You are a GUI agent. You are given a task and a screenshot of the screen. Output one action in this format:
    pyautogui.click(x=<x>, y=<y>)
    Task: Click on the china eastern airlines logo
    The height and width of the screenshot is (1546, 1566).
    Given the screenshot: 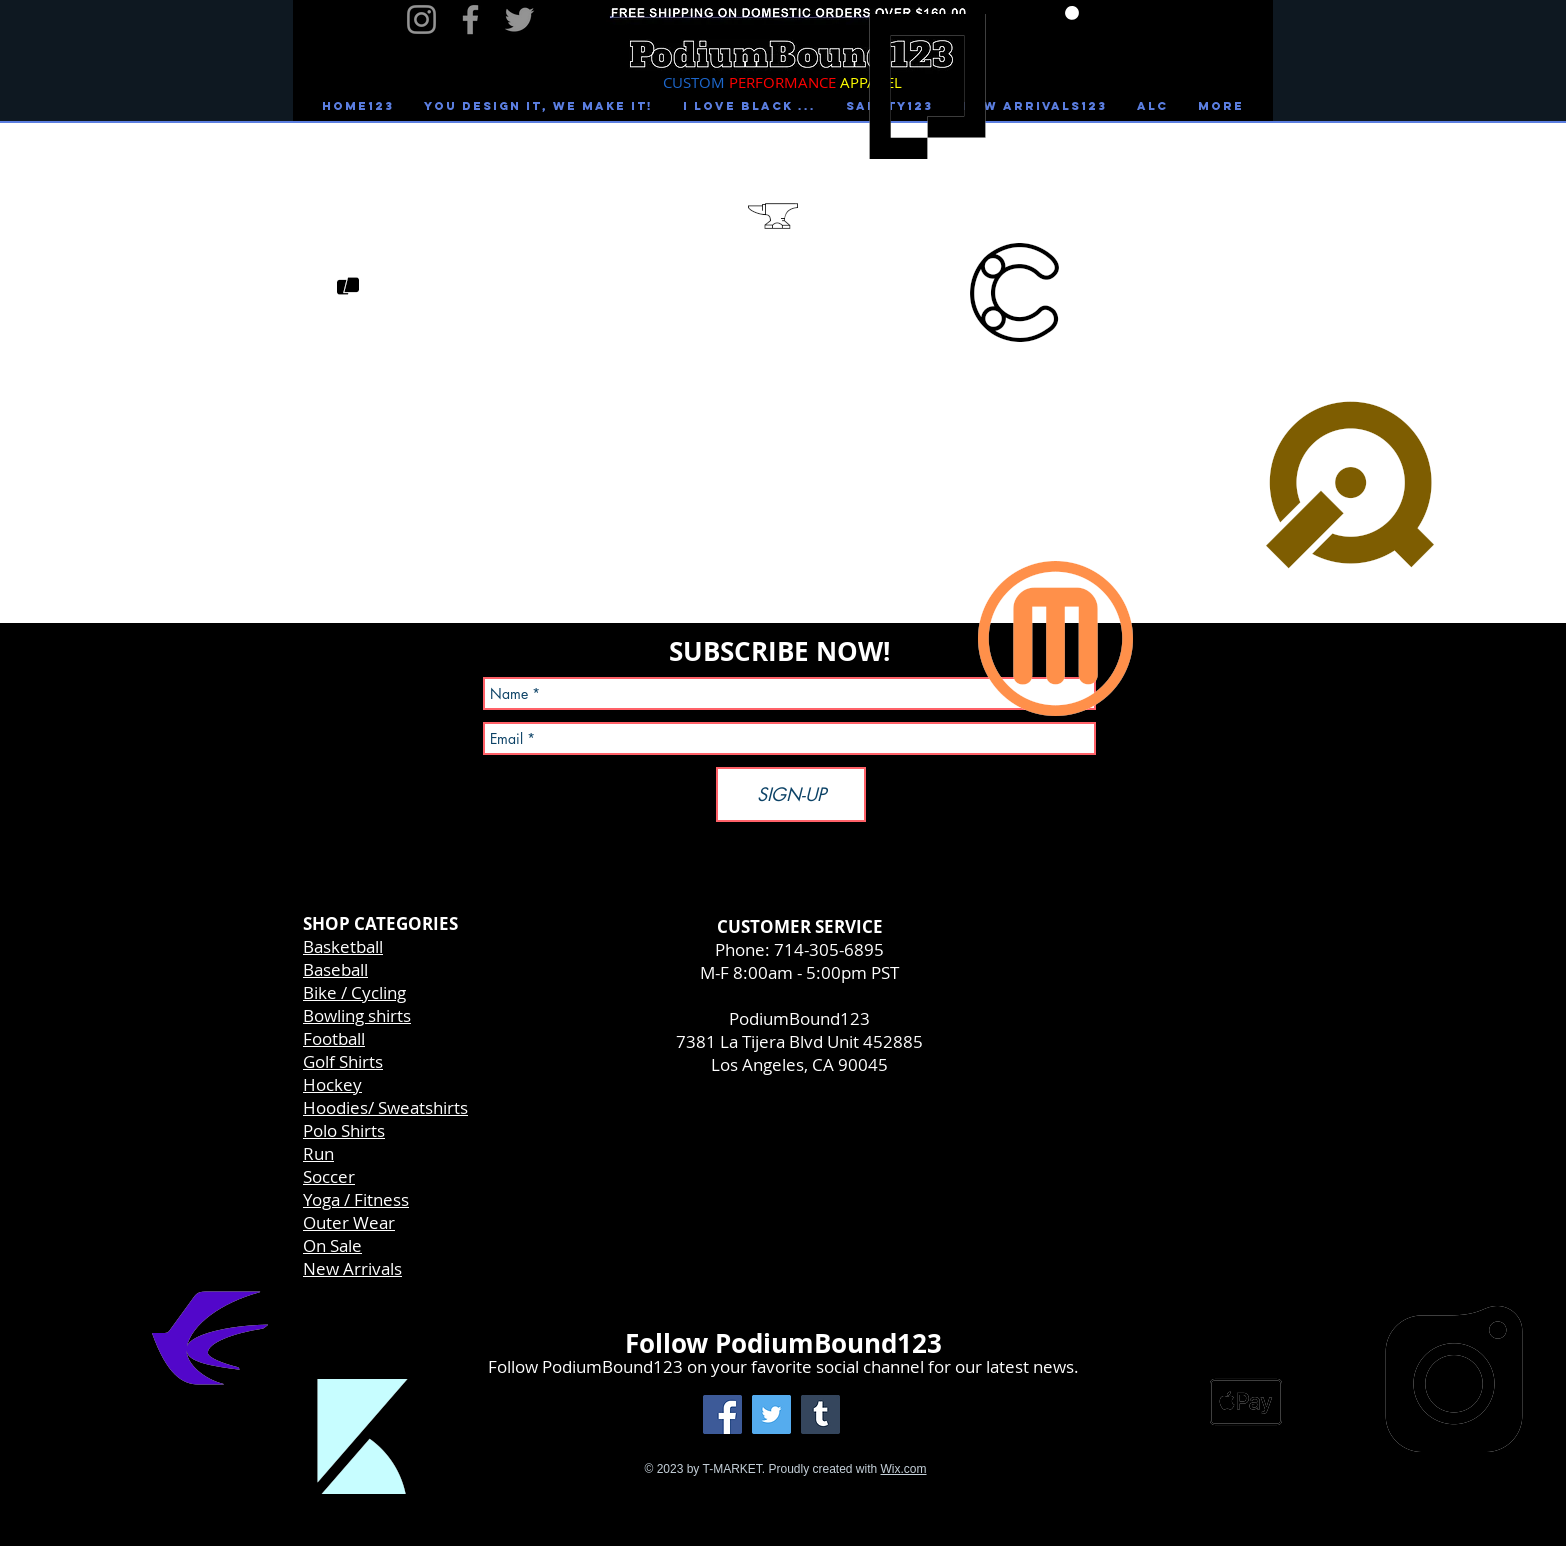 What is the action you would take?
    pyautogui.click(x=210, y=1338)
    